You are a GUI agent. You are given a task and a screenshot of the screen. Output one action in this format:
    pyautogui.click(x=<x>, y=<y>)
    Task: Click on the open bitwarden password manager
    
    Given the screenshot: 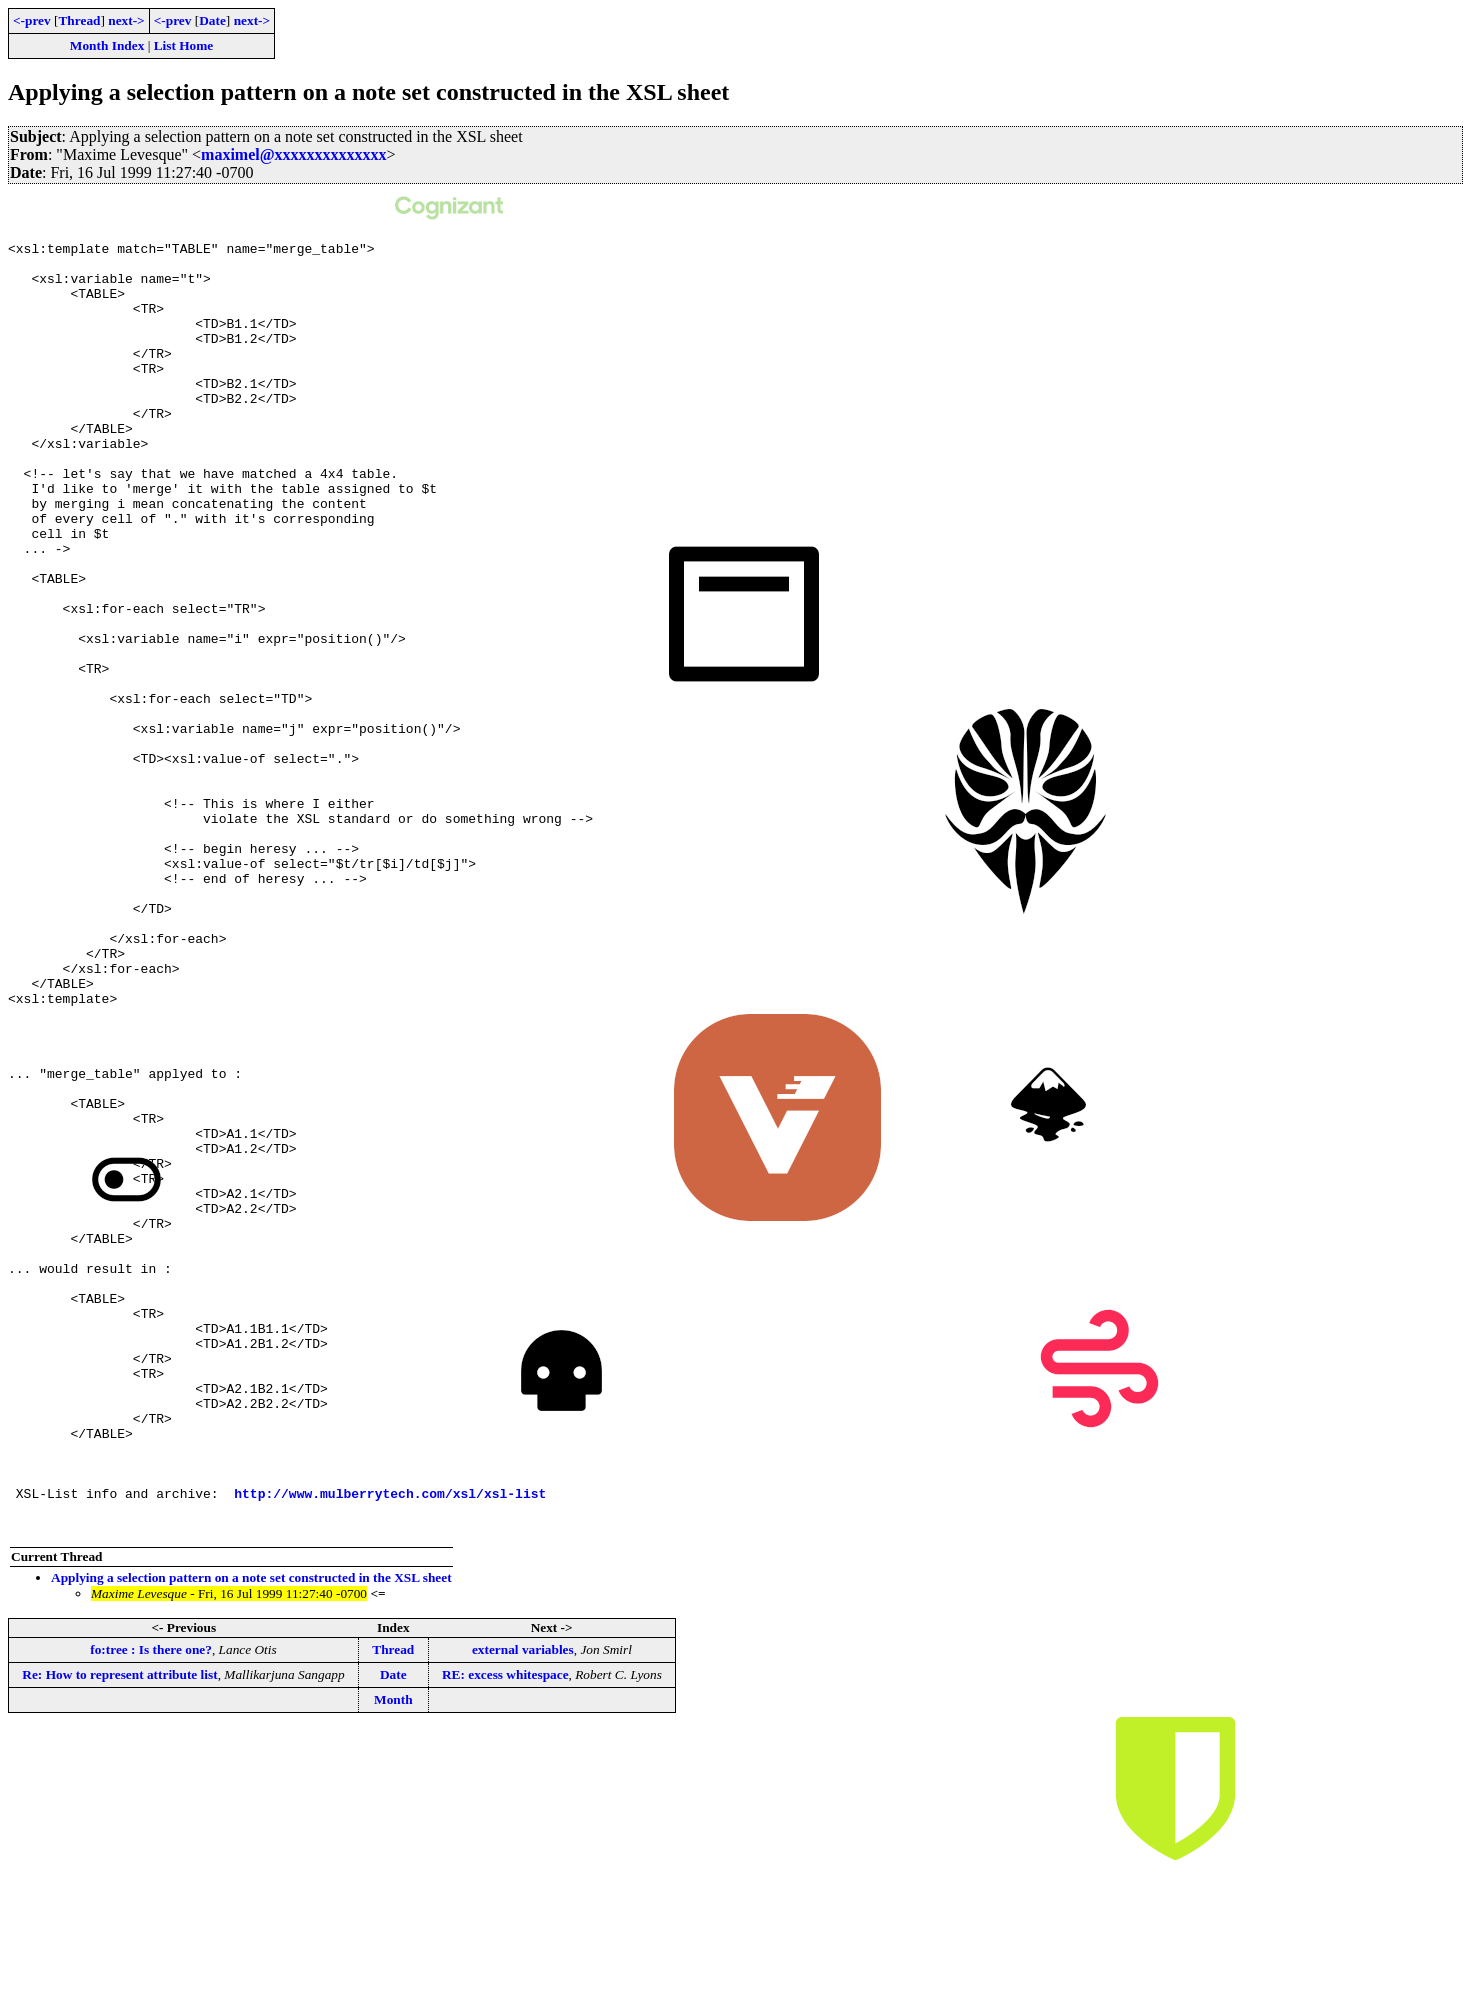 What is the action you would take?
    pyautogui.click(x=1175, y=1788)
    